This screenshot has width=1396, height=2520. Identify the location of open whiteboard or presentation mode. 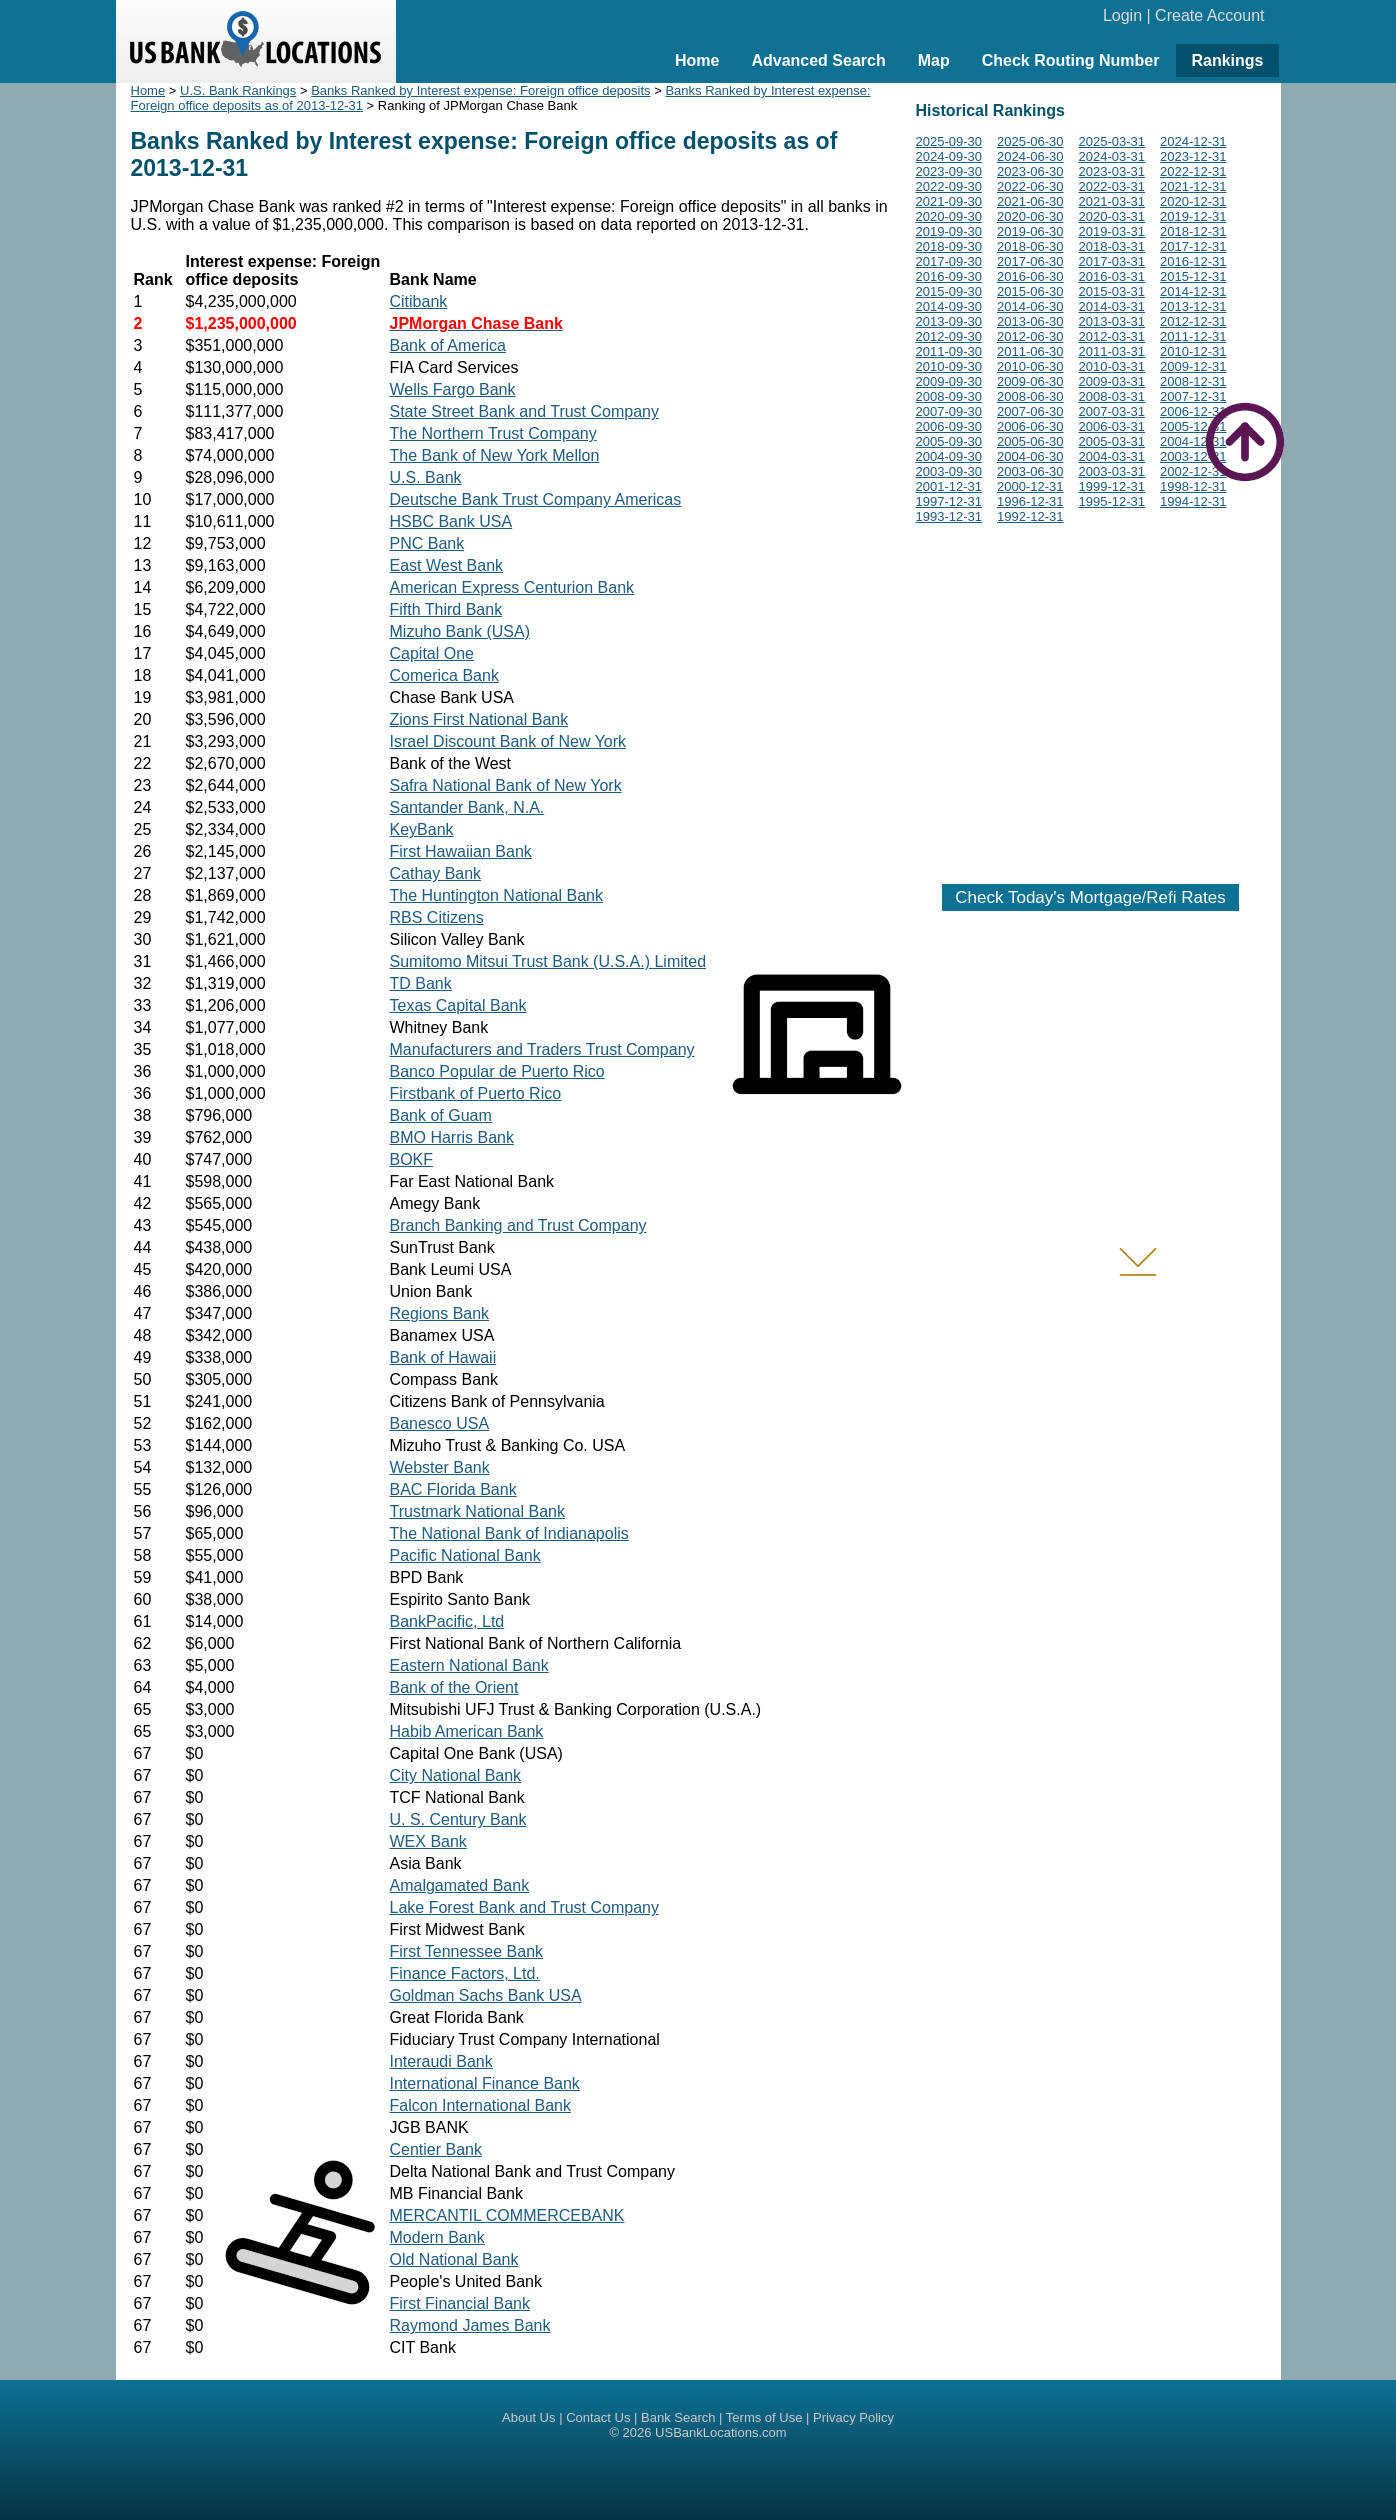
(817, 1037).